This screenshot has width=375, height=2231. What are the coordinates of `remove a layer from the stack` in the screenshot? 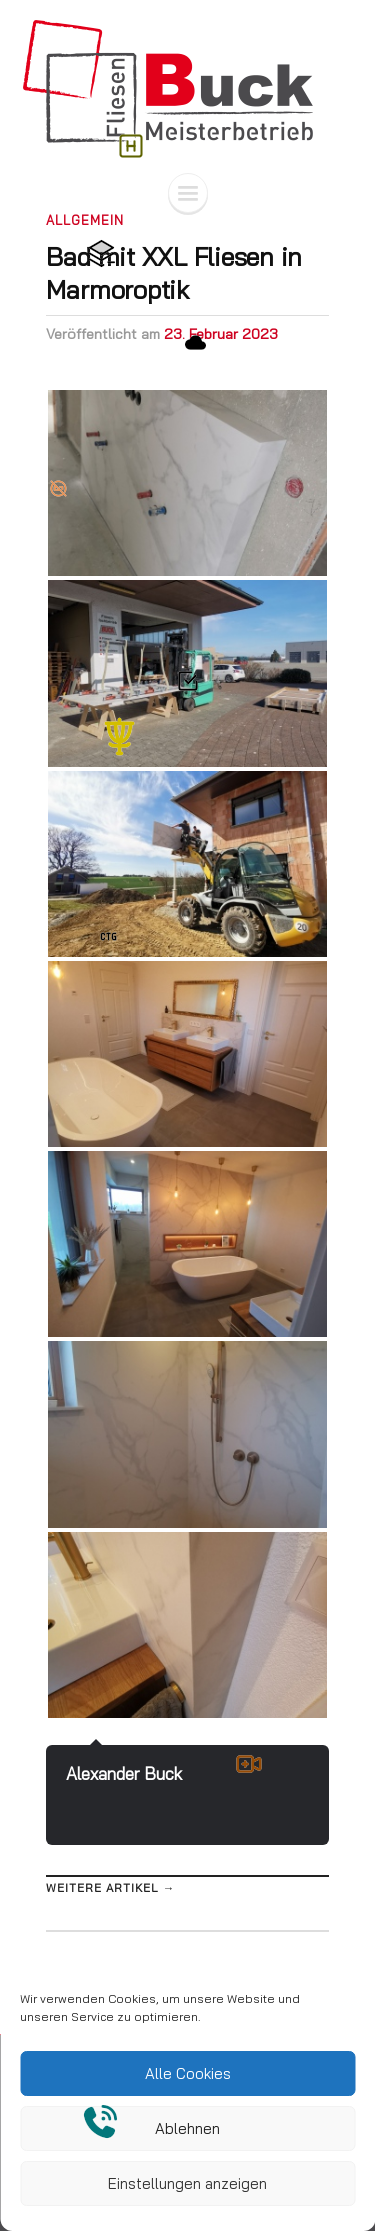 It's located at (101, 253).